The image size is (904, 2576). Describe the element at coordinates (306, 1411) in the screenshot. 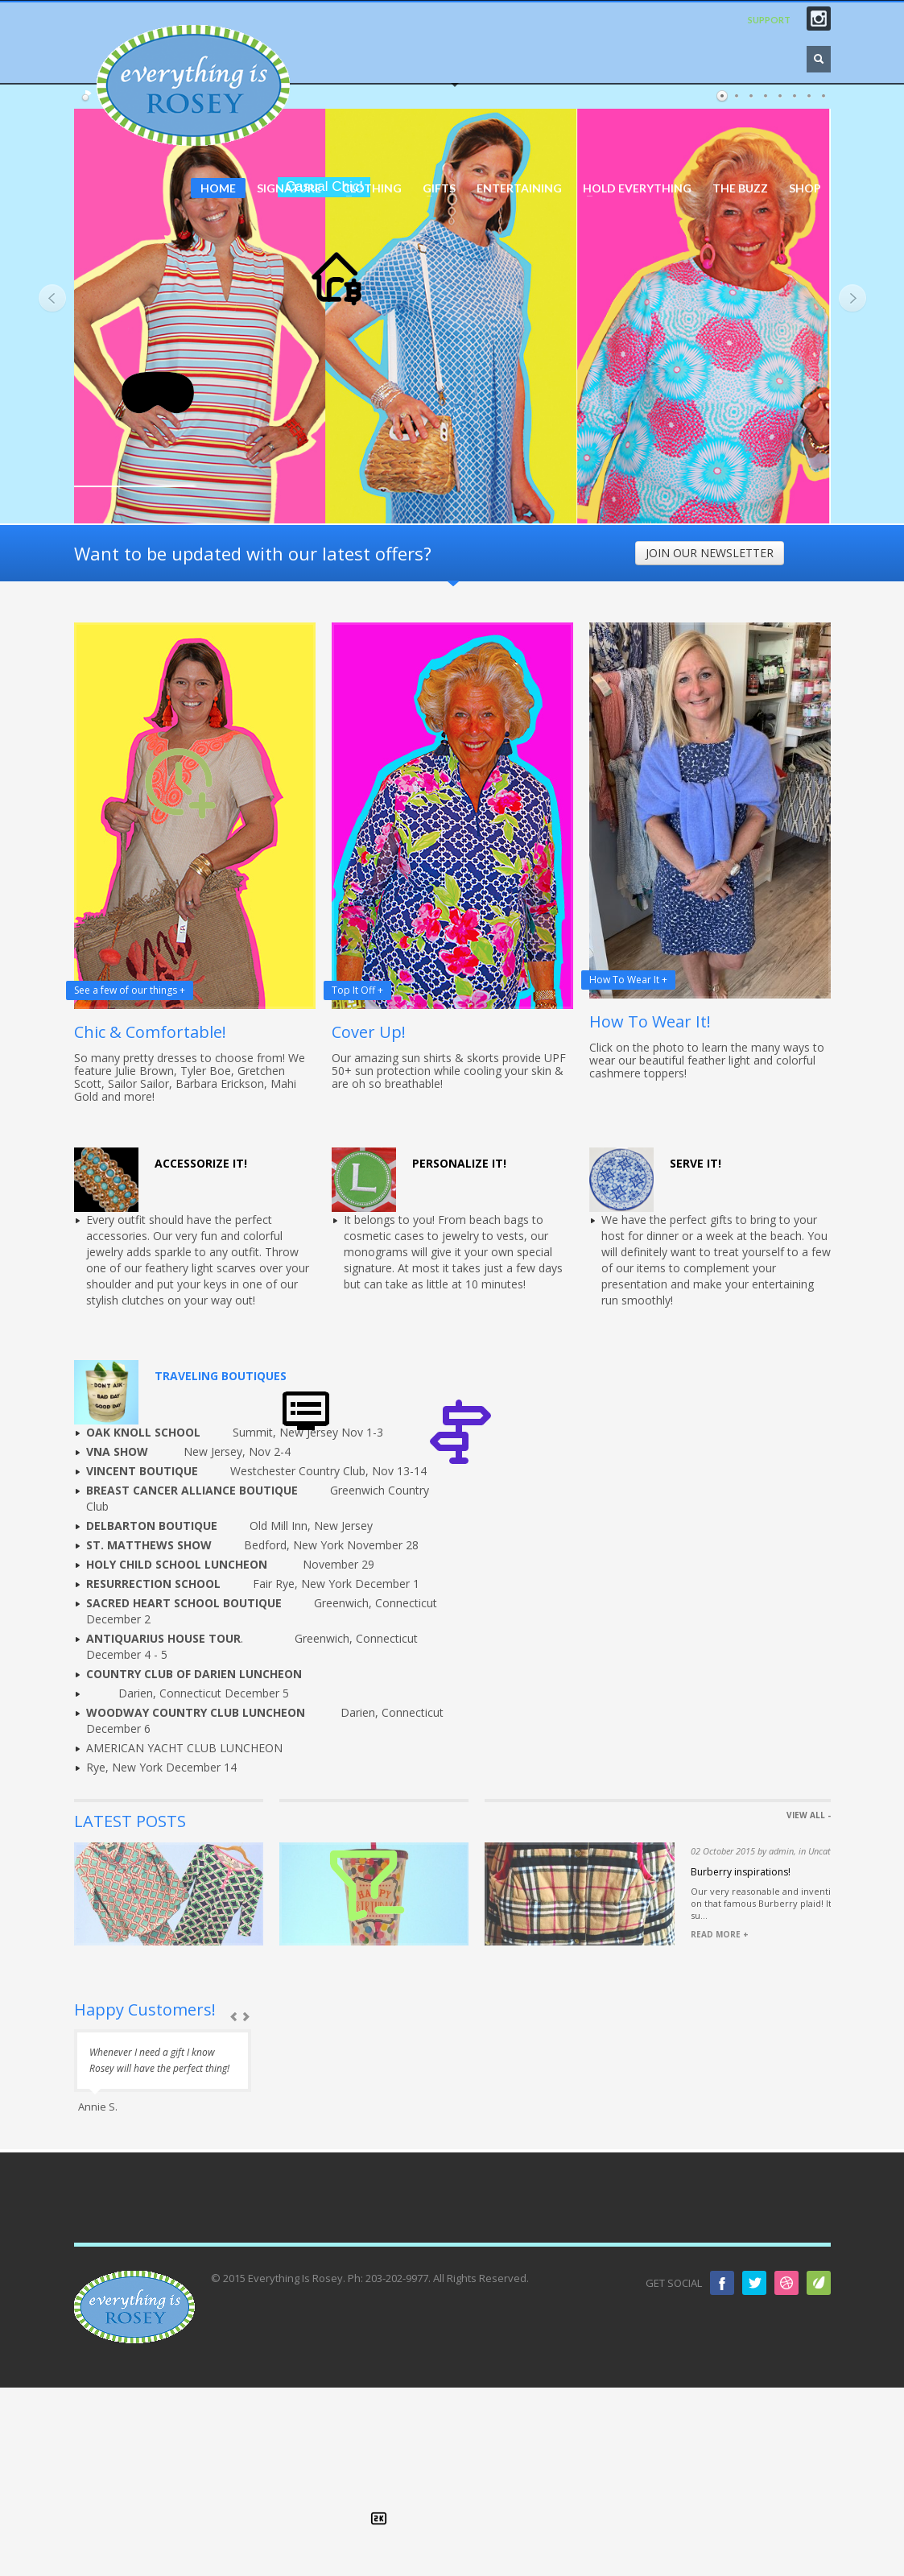

I see `access DVR or recorded content` at that location.